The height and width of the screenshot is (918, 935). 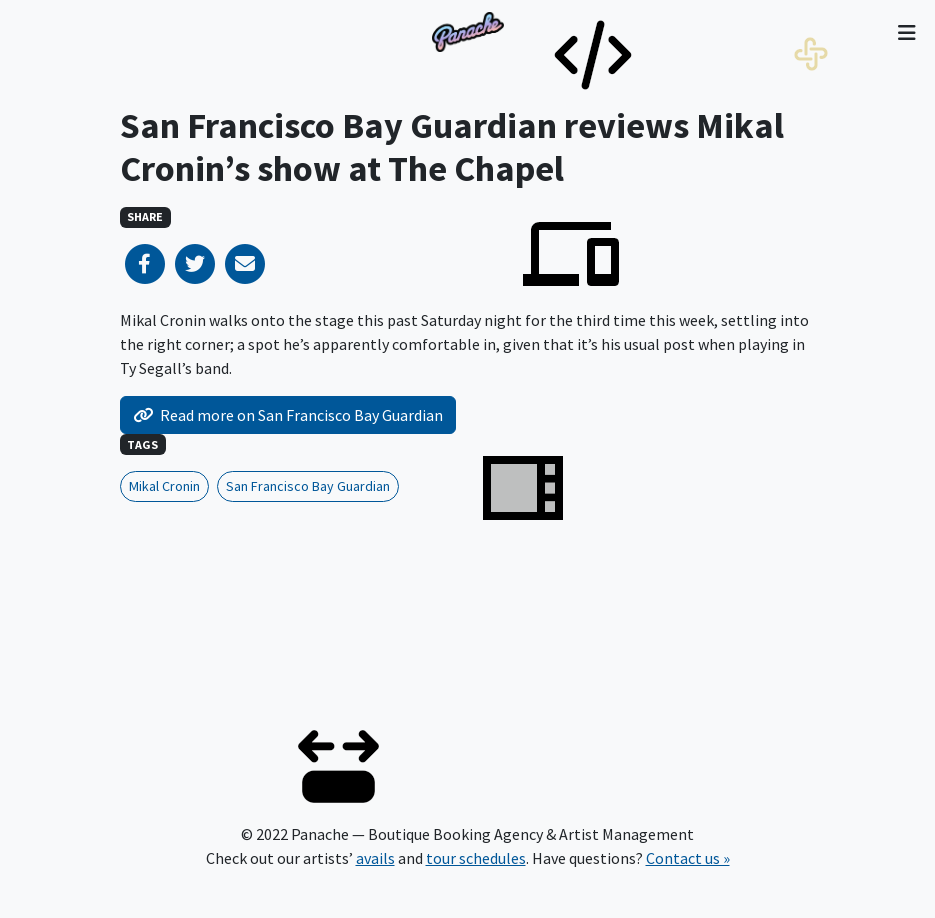 What do you see at coordinates (338, 766) in the screenshot?
I see `auto-fit content to container width` at bounding box center [338, 766].